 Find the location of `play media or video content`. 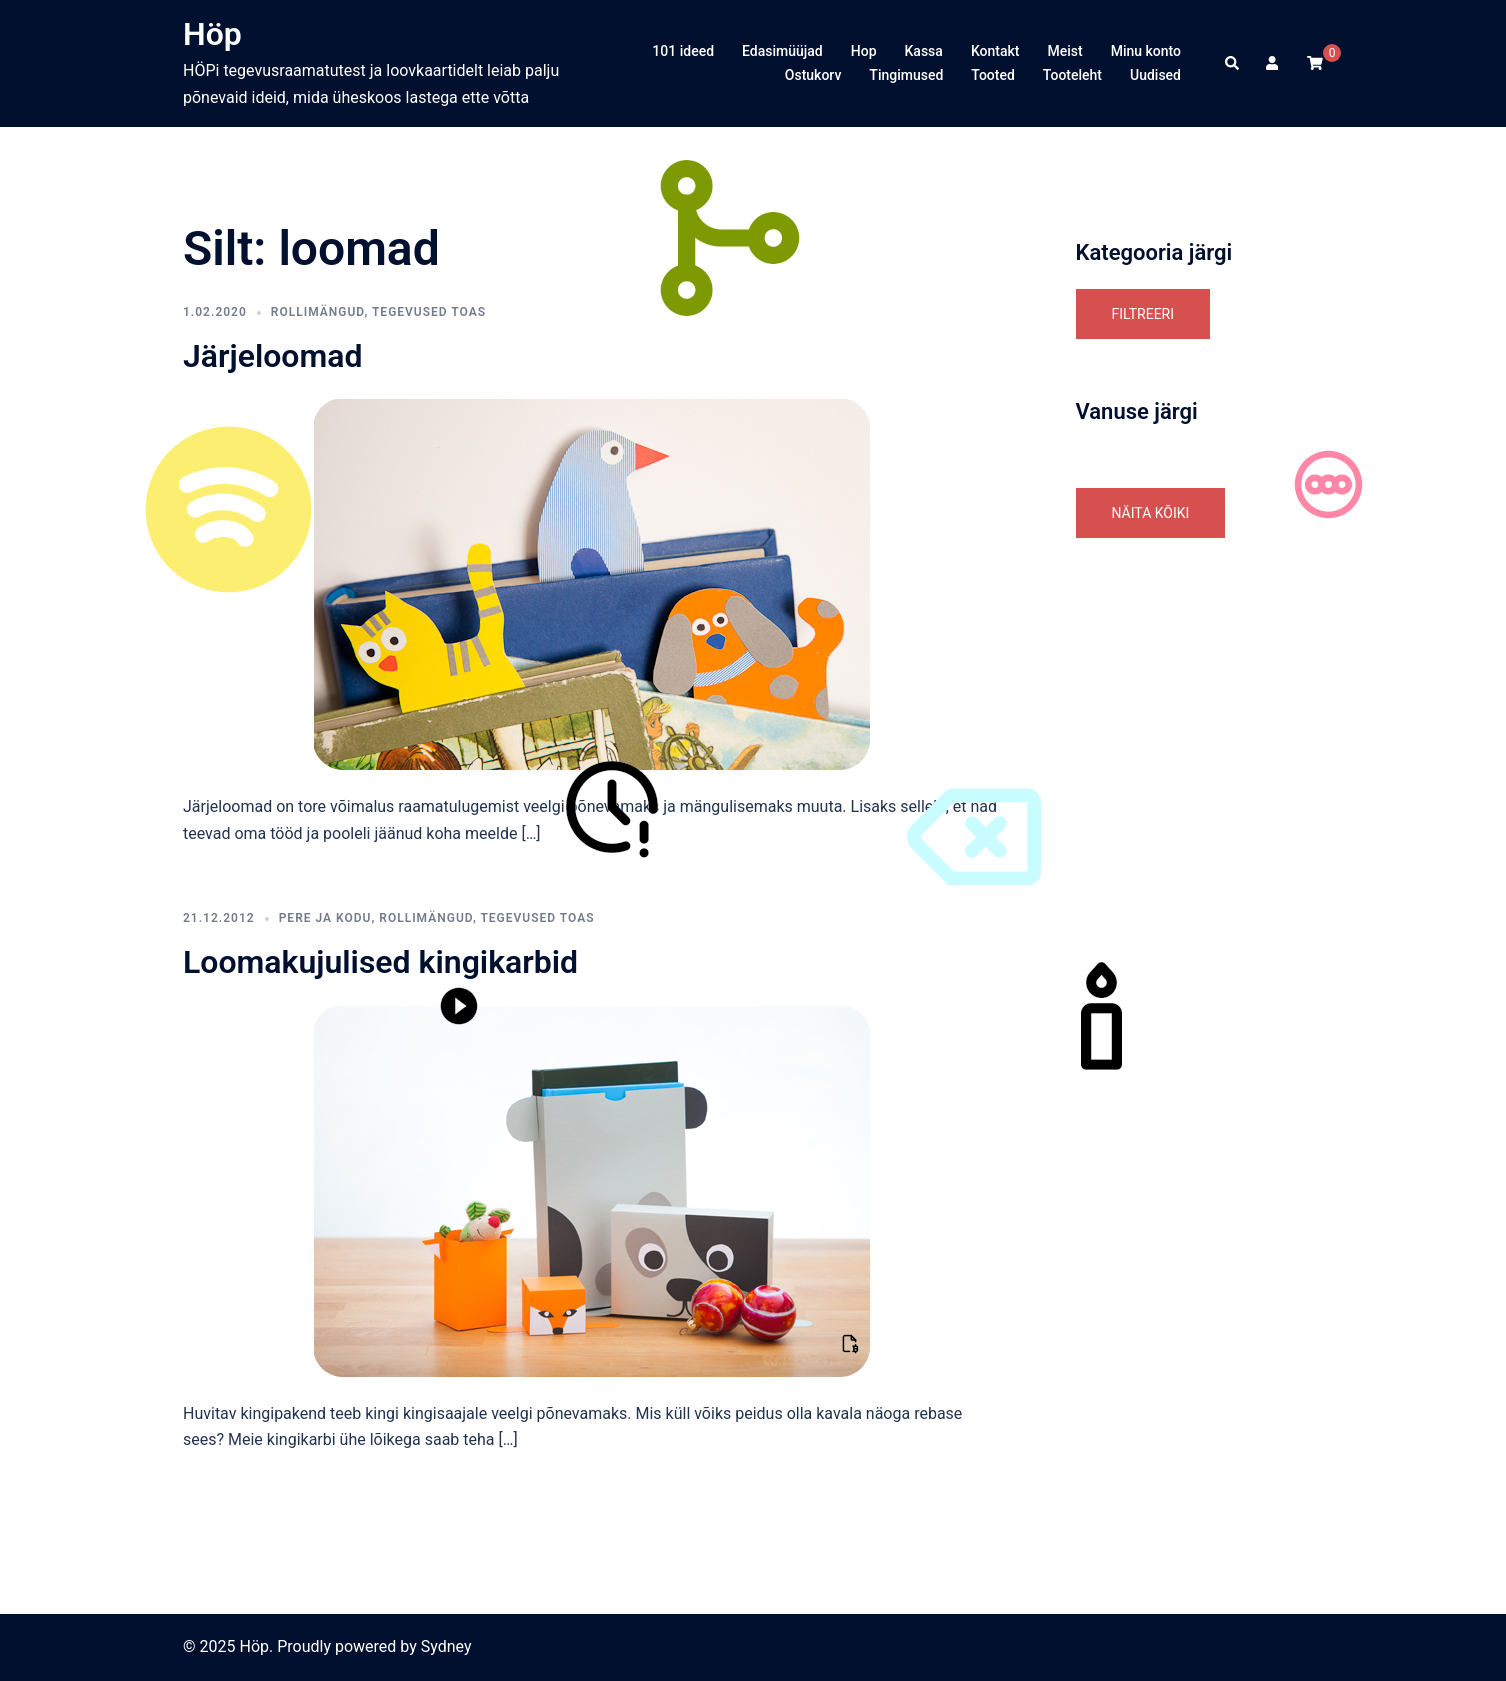

play media or video content is located at coordinates (459, 1006).